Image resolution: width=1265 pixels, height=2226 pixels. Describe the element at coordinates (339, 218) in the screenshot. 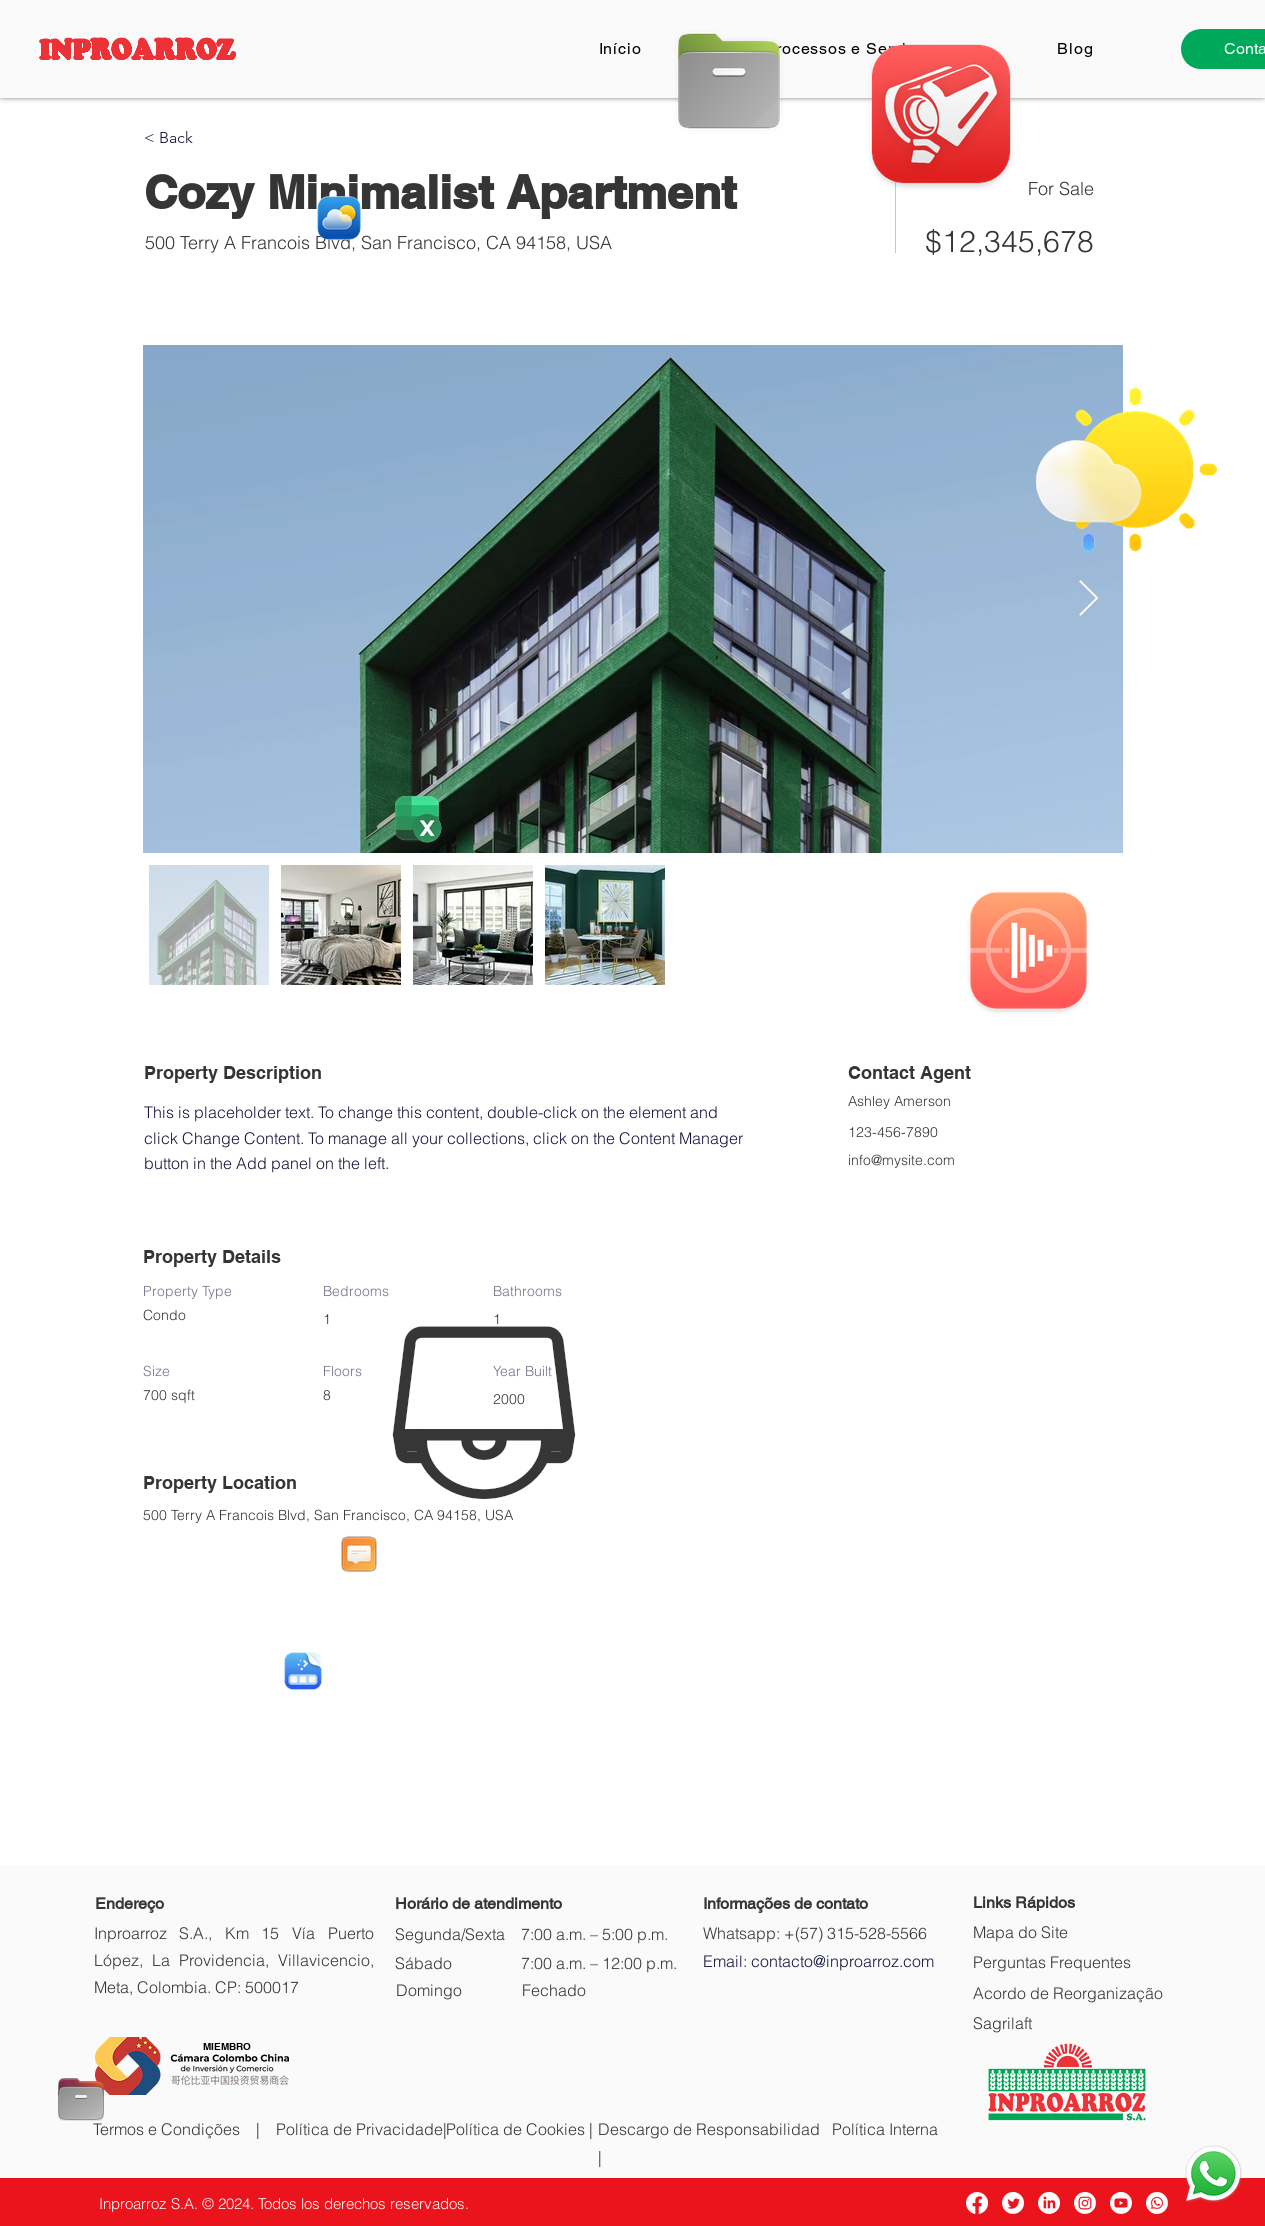

I see `open the weather app` at that location.